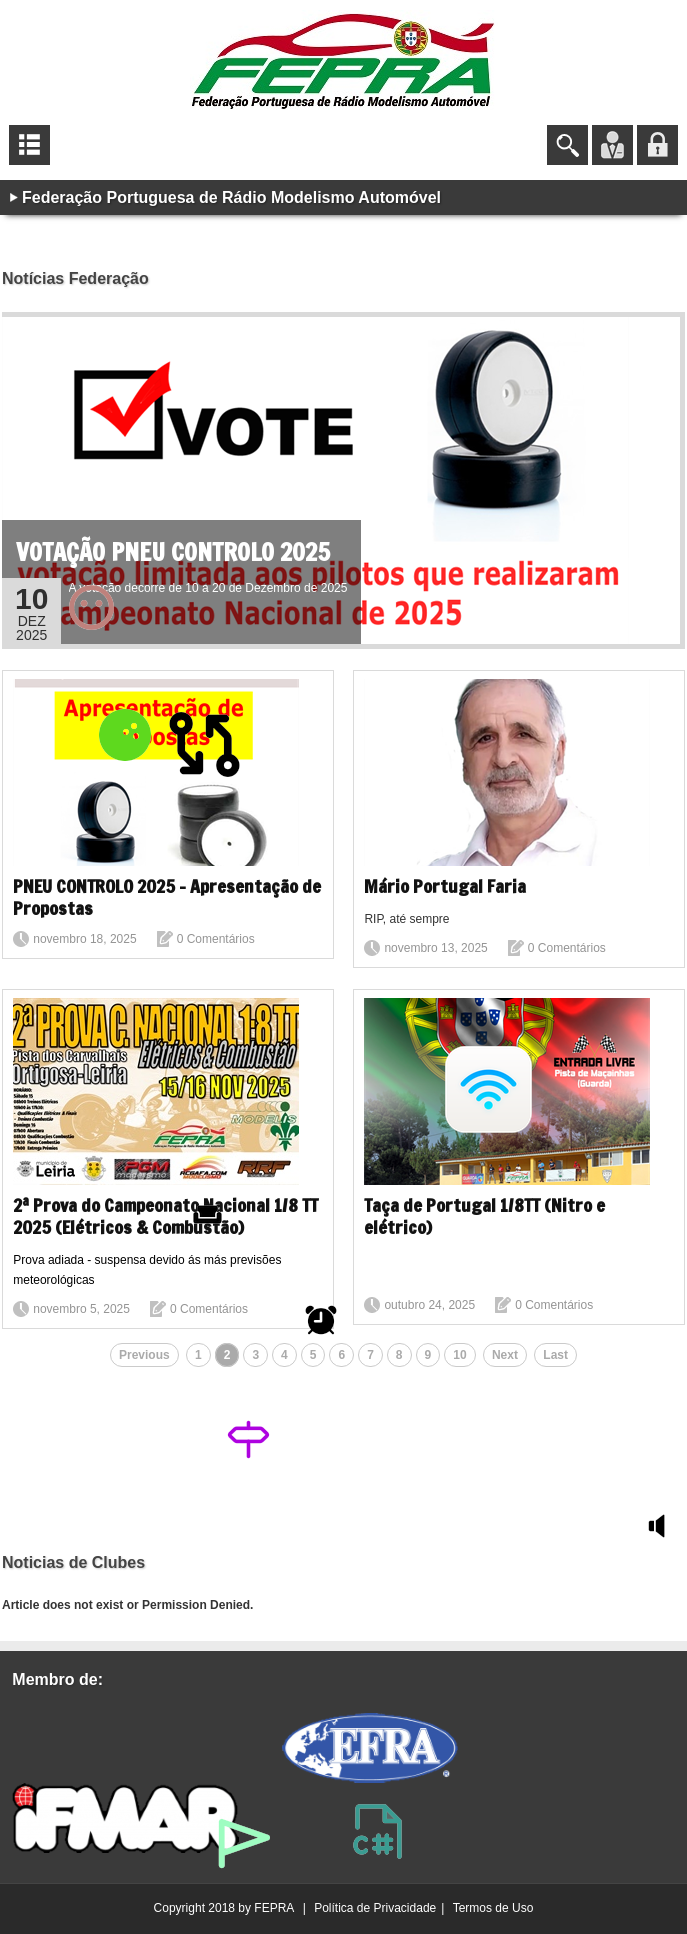  Describe the element at coordinates (239, 1843) in the screenshot. I see `flag or mark an important item` at that location.